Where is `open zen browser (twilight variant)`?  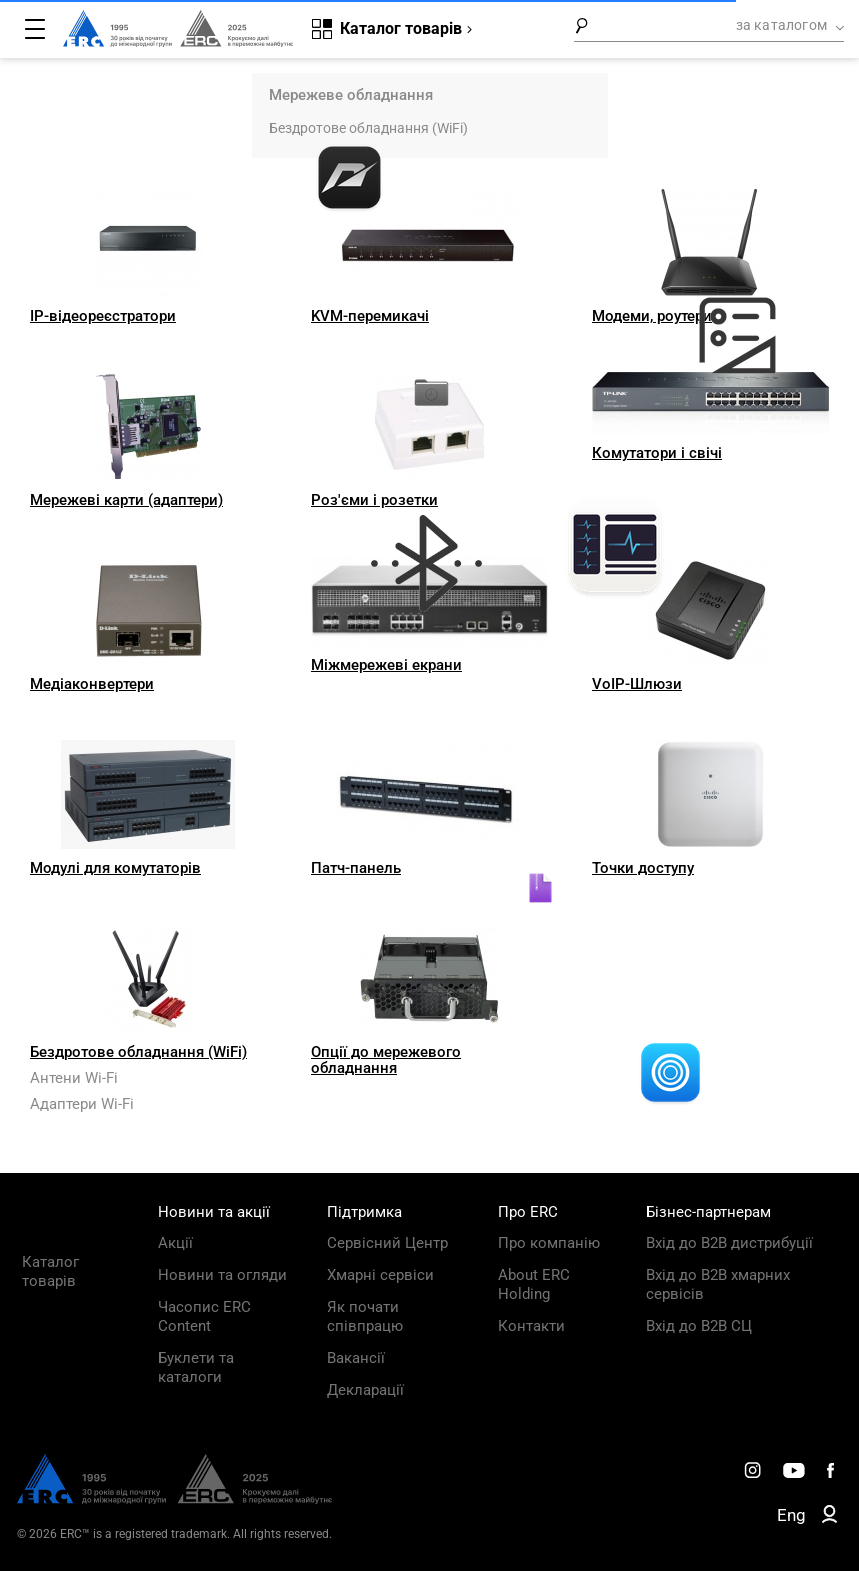
open zen browser (twilight variant) is located at coordinates (670, 1072).